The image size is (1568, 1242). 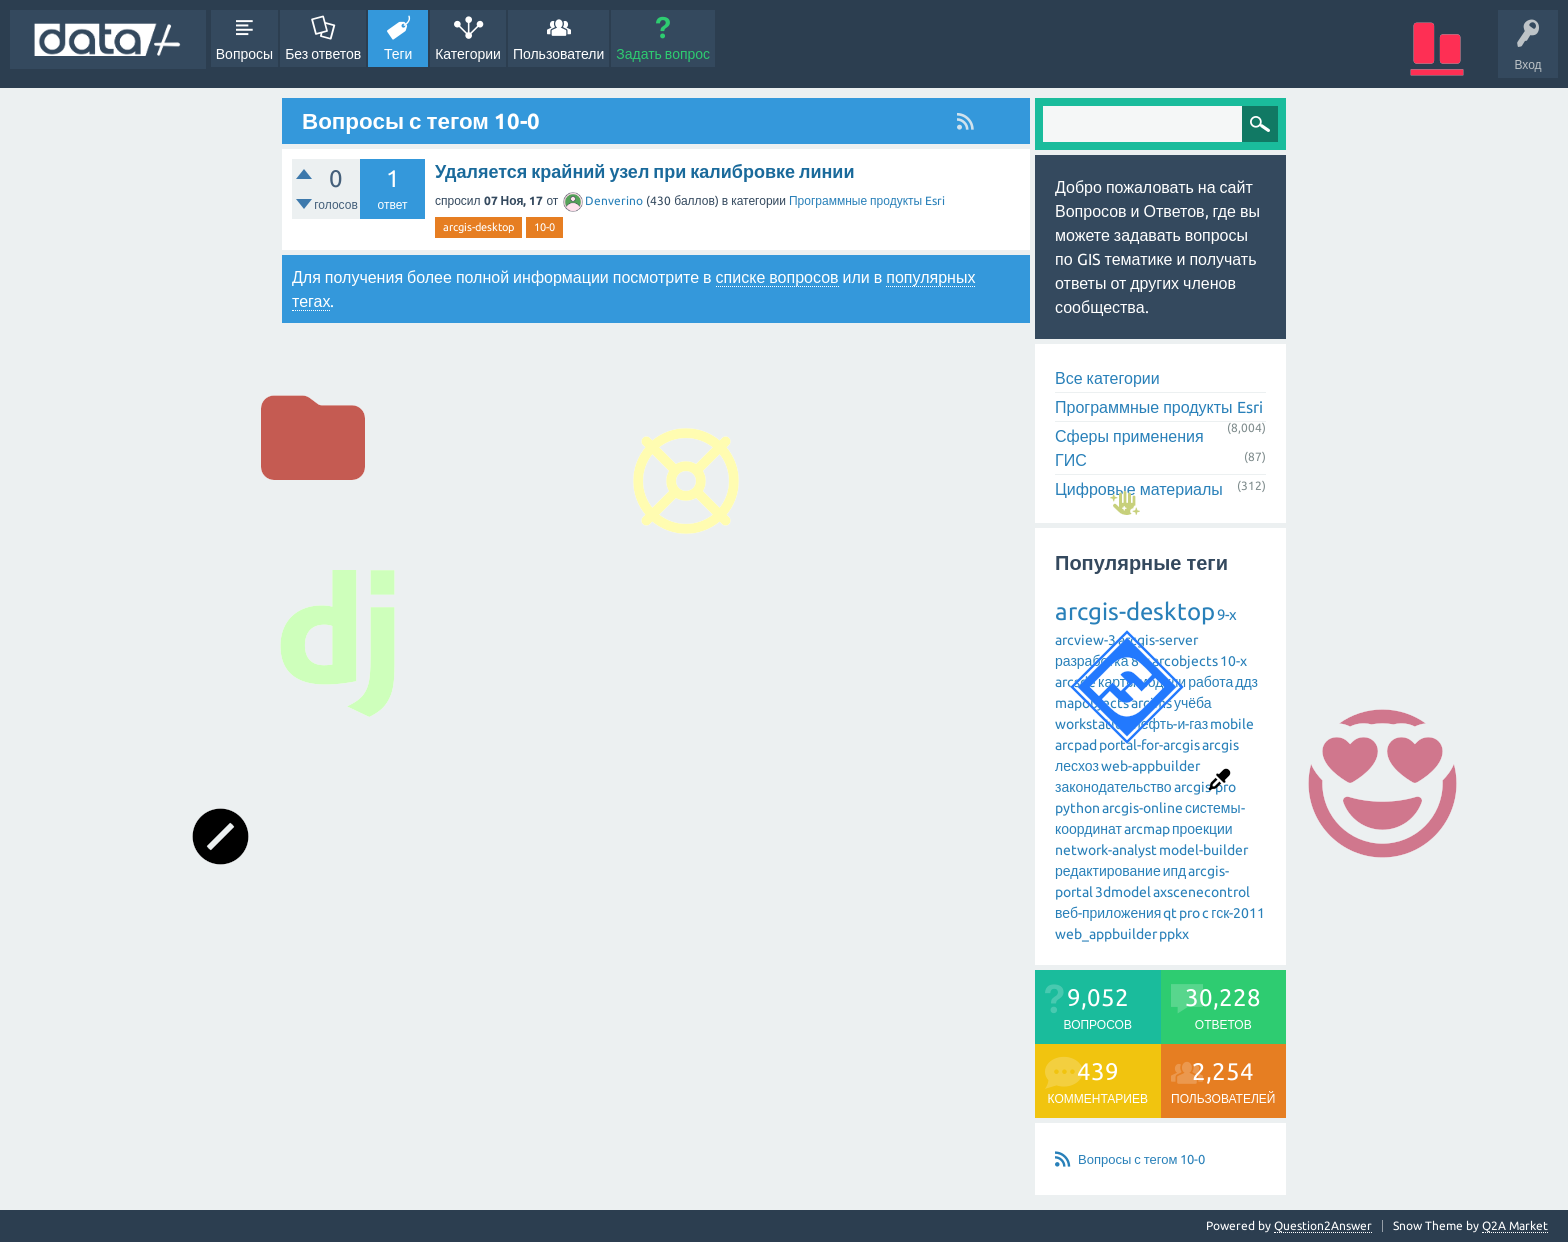 What do you see at coordinates (337, 643) in the screenshot?
I see `Django web framework logo` at bounding box center [337, 643].